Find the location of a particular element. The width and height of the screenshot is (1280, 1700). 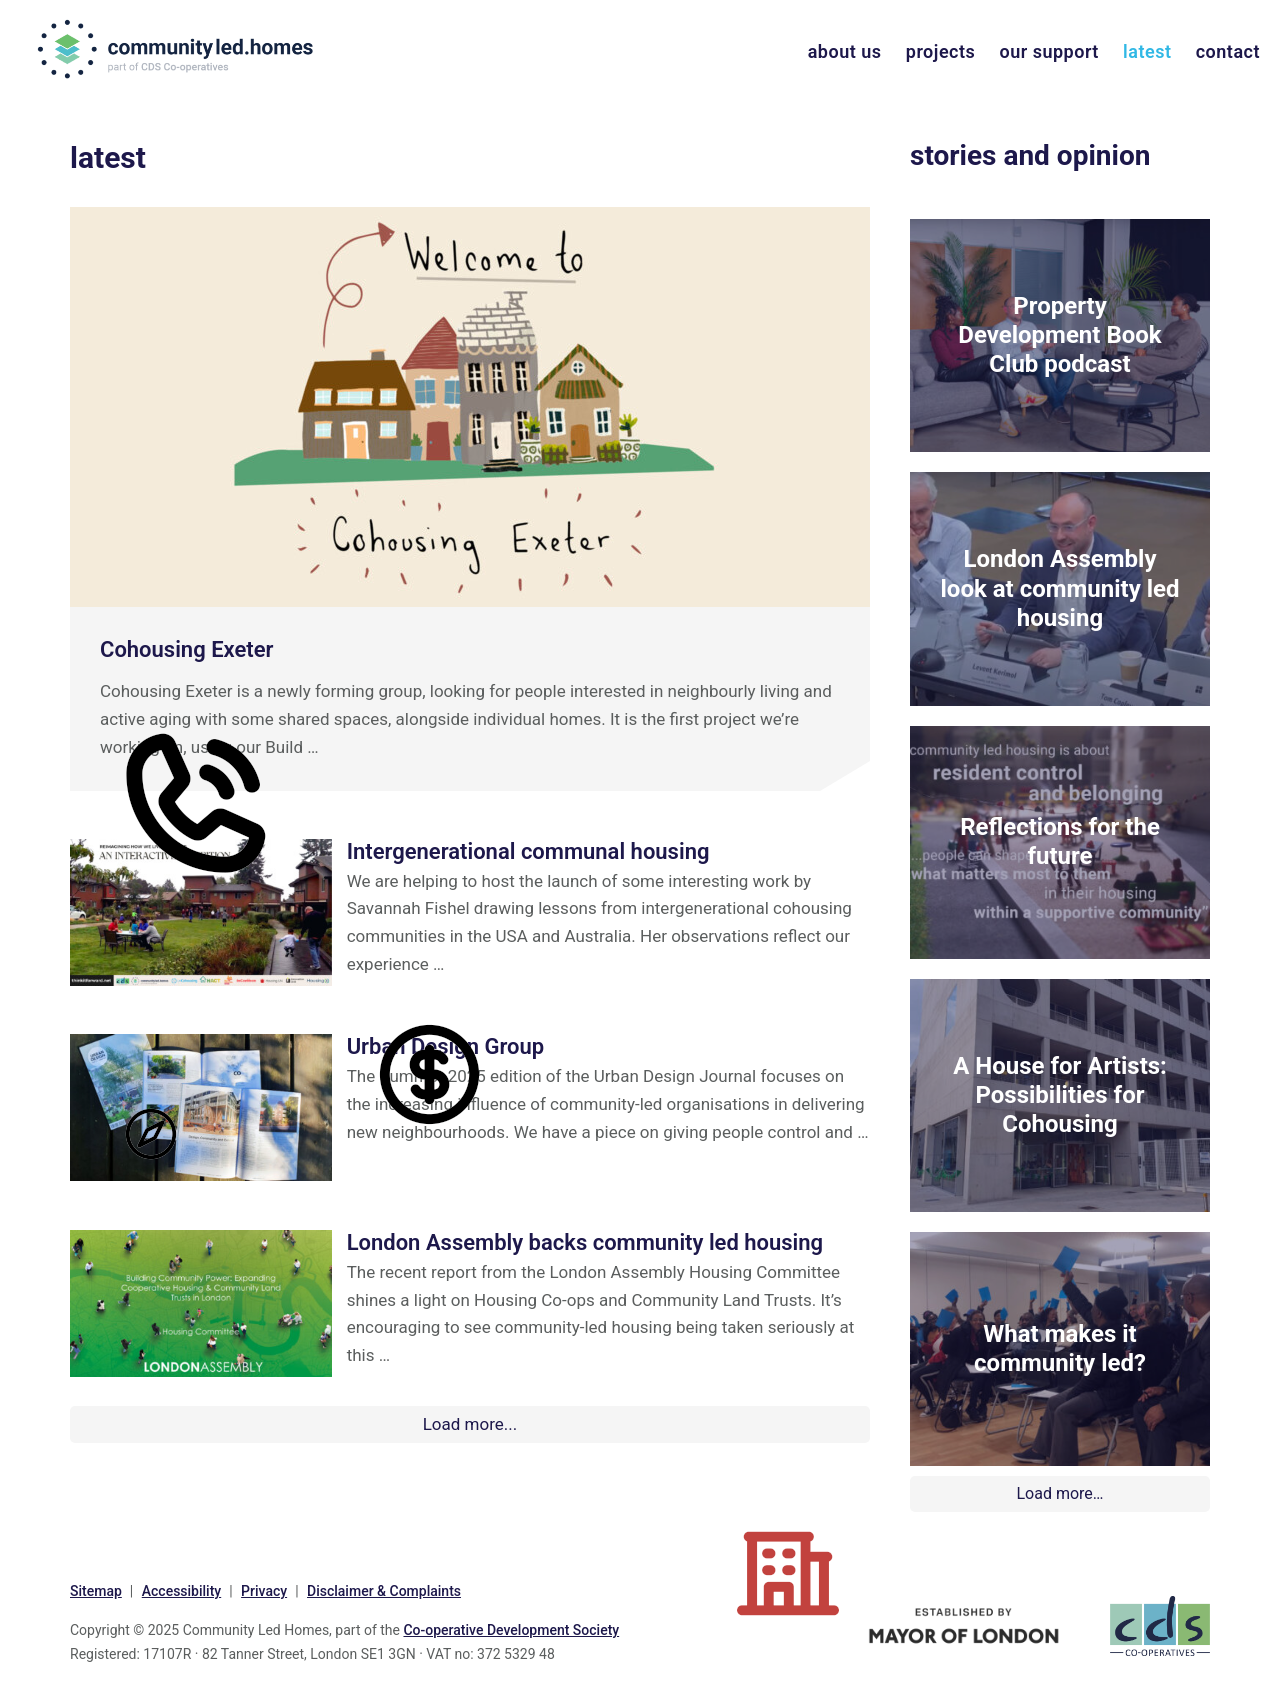

make a phone call is located at coordinates (198, 800).